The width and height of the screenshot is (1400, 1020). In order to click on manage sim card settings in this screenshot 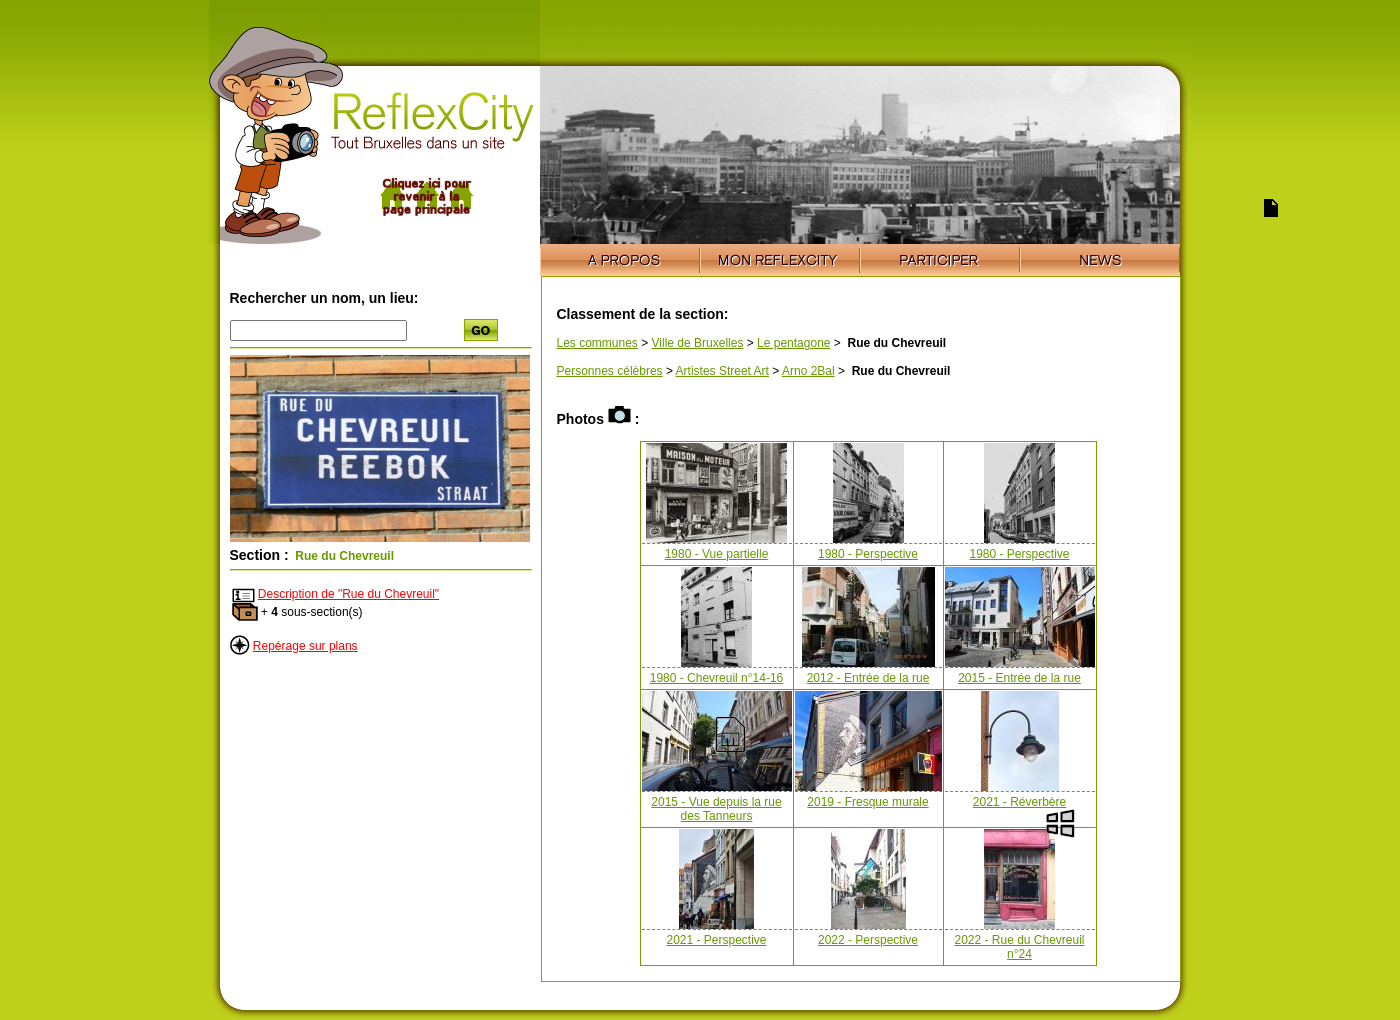, I will do `click(730, 734)`.